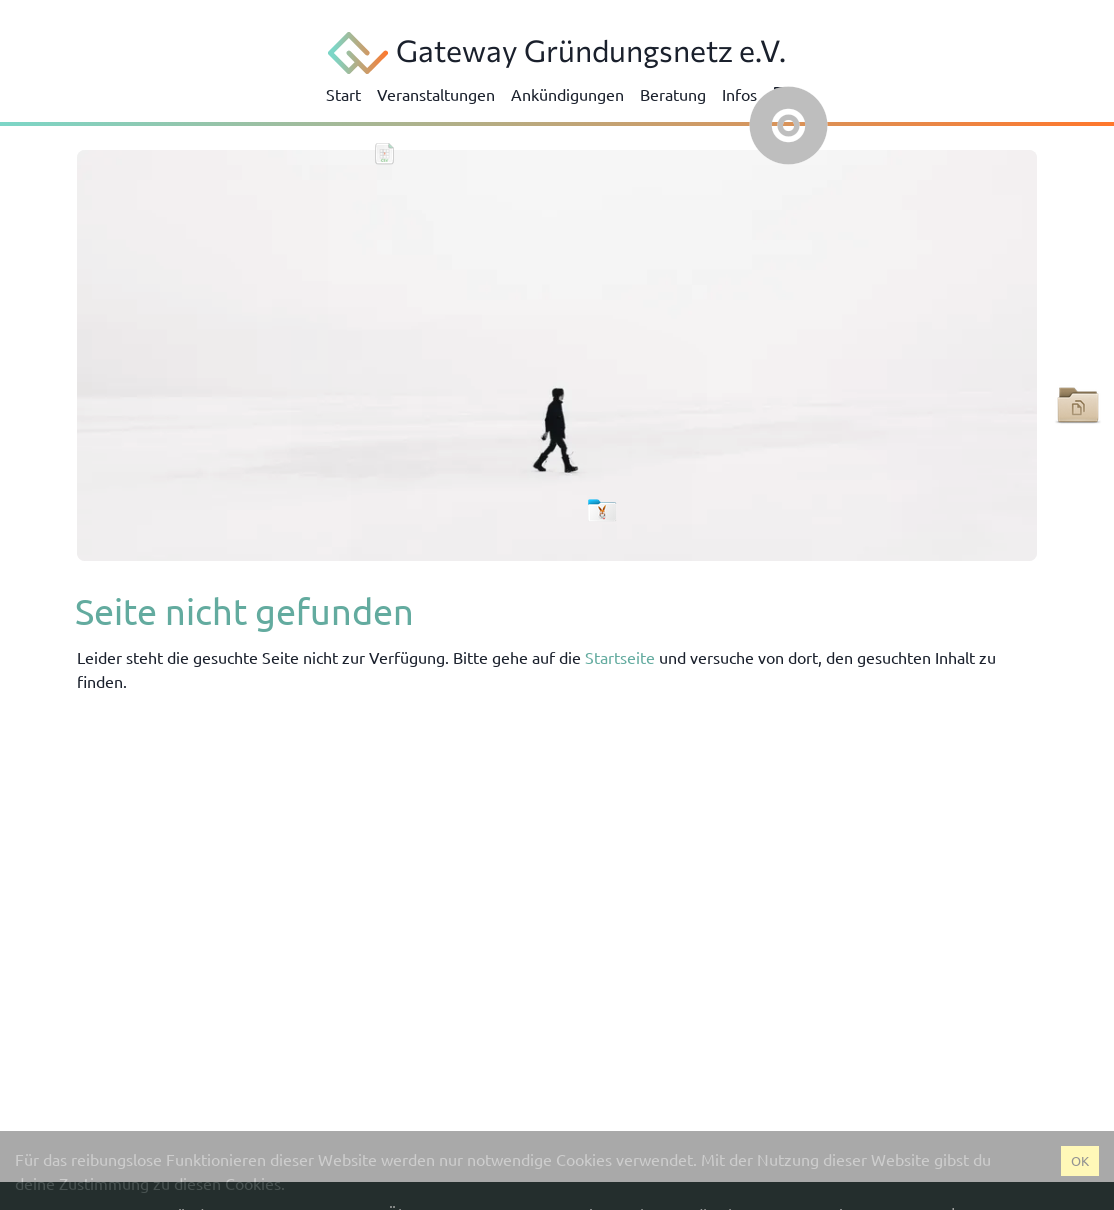 The image size is (1114, 1210). I want to click on open eMule downloads folder, so click(602, 511).